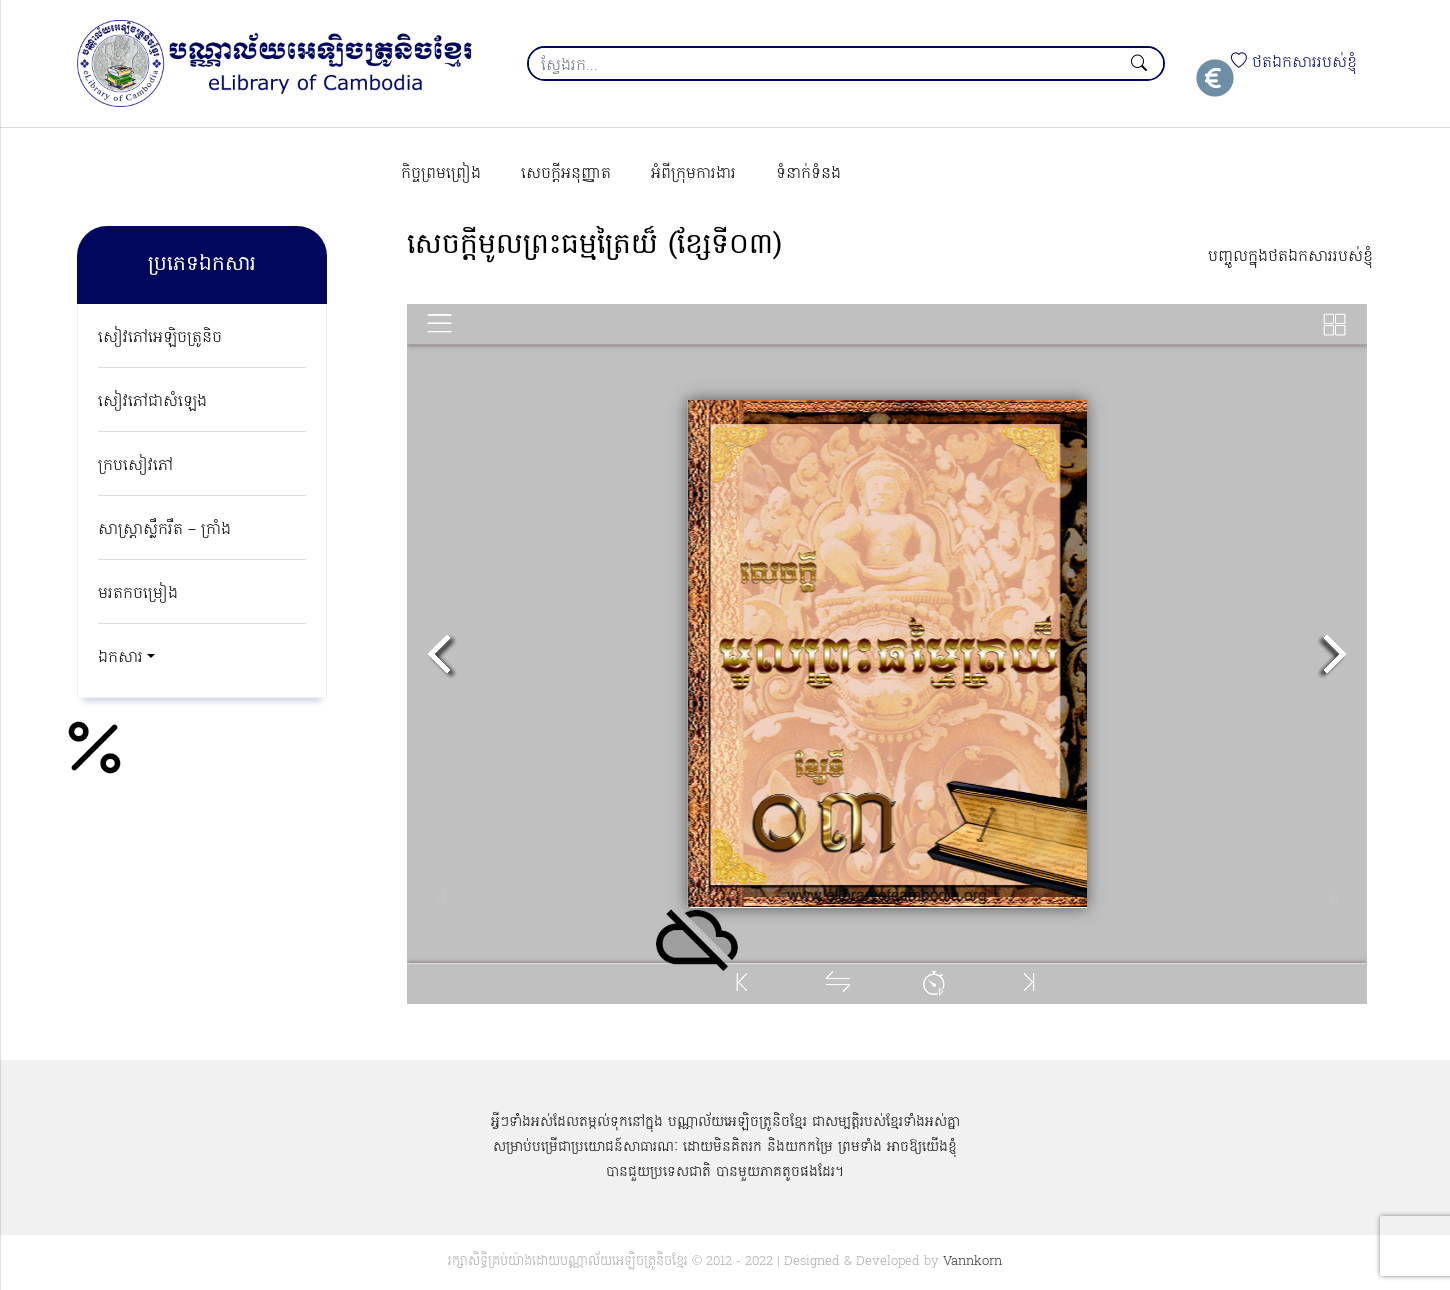 This screenshot has width=1450, height=1290. Describe the element at coordinates (94, 747) in the screenshot. I see `view or apply a discount` at that location.